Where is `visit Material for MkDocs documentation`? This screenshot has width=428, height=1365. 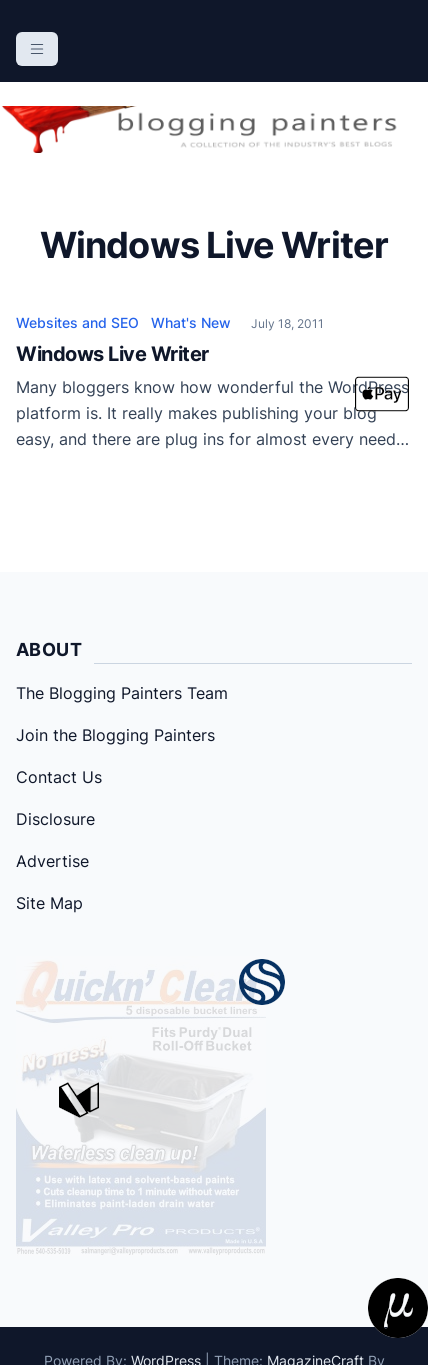 visit Material for MkDocs documentation is located at coordinates (79, 1100).